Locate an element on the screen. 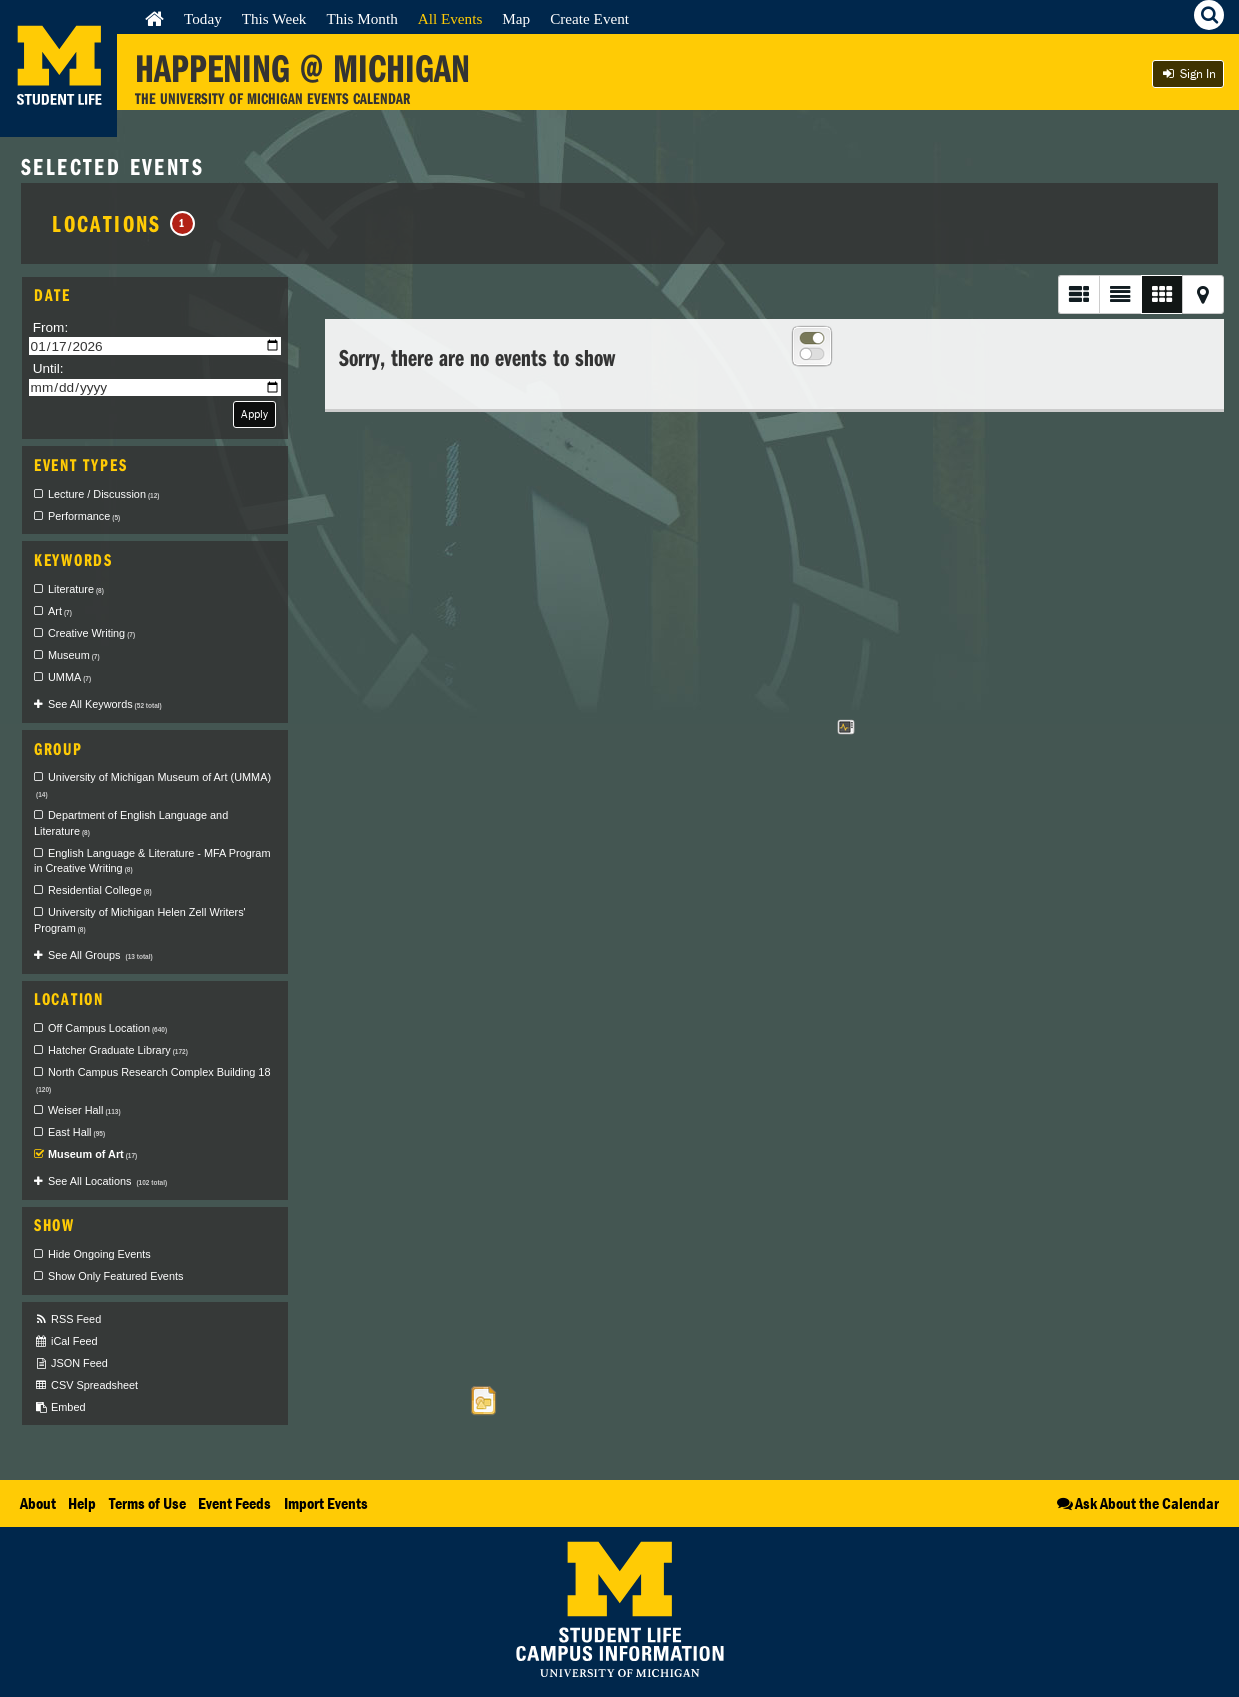 This screenshot has width=1239, height=1697. launch htop system monitor is located at coordinates (846, 727).